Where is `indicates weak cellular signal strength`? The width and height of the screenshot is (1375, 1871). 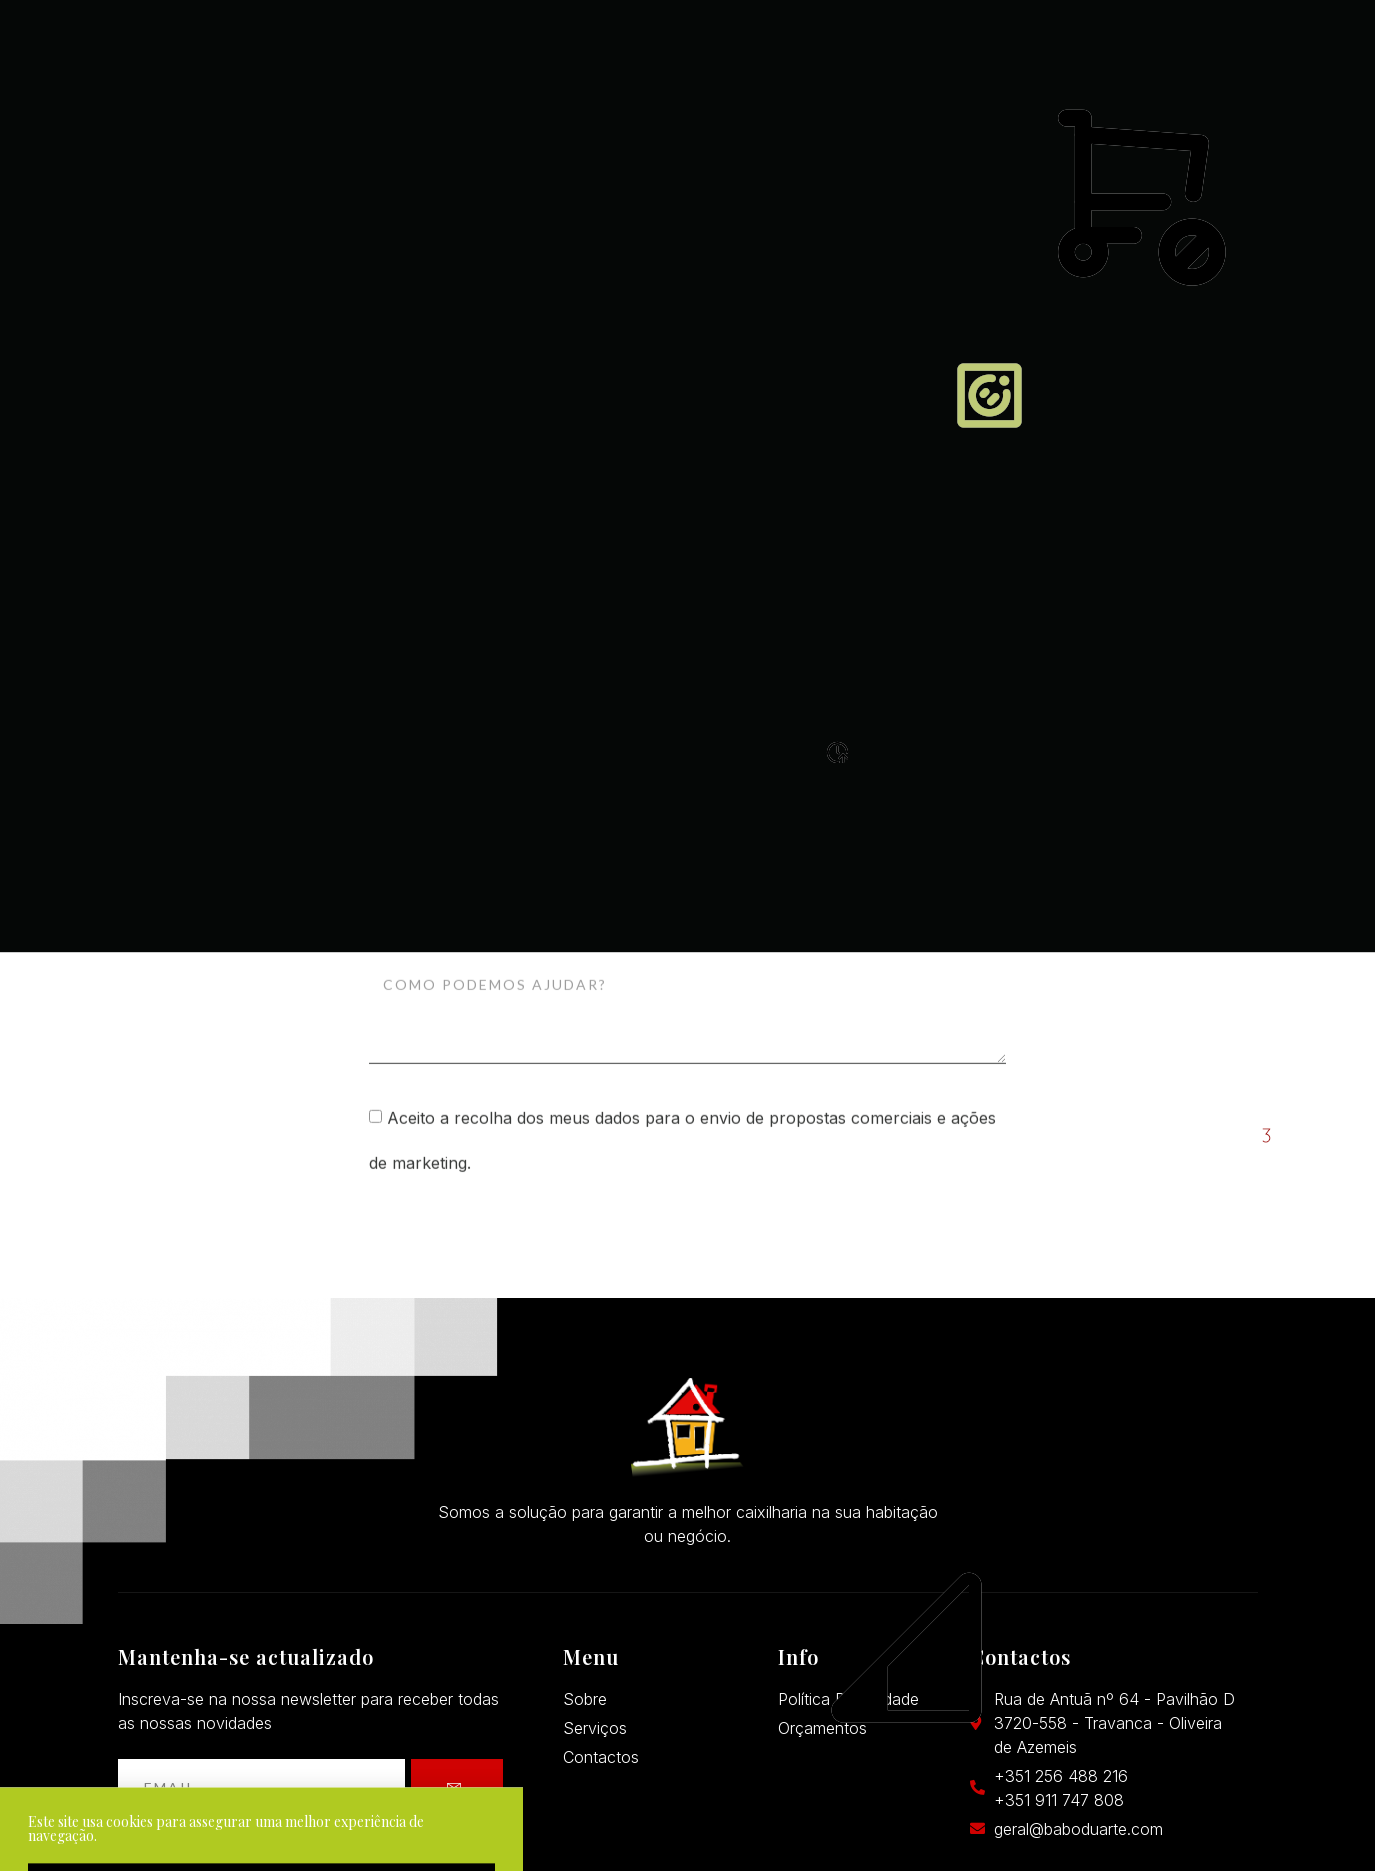 indicates weak cellular signal strength is located at coordinates (919, 1654).